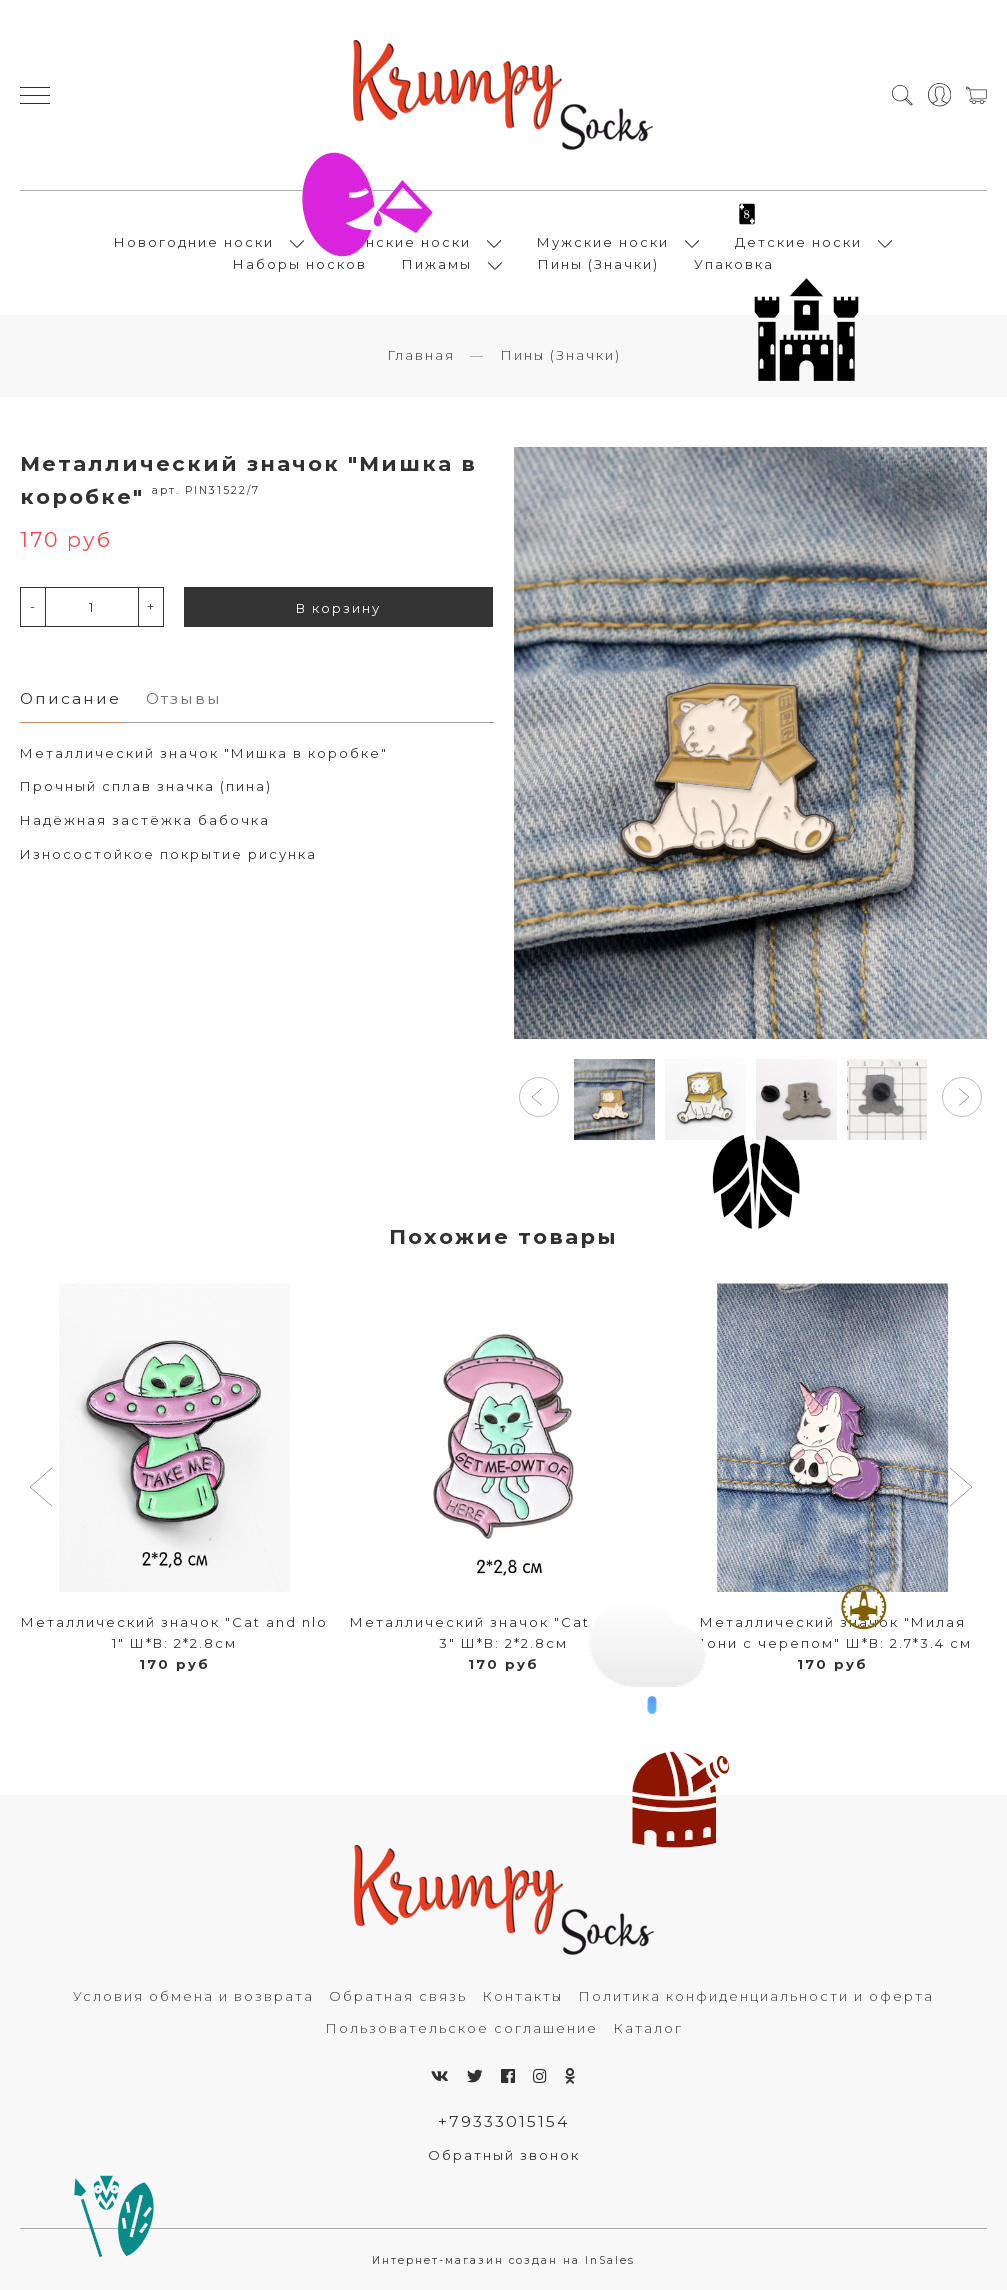 Image resolution: width=1007 pixels, height=2290 pixels. I want to click on indicates drinking or beverage consumption in gameplay, so click(367, 204).